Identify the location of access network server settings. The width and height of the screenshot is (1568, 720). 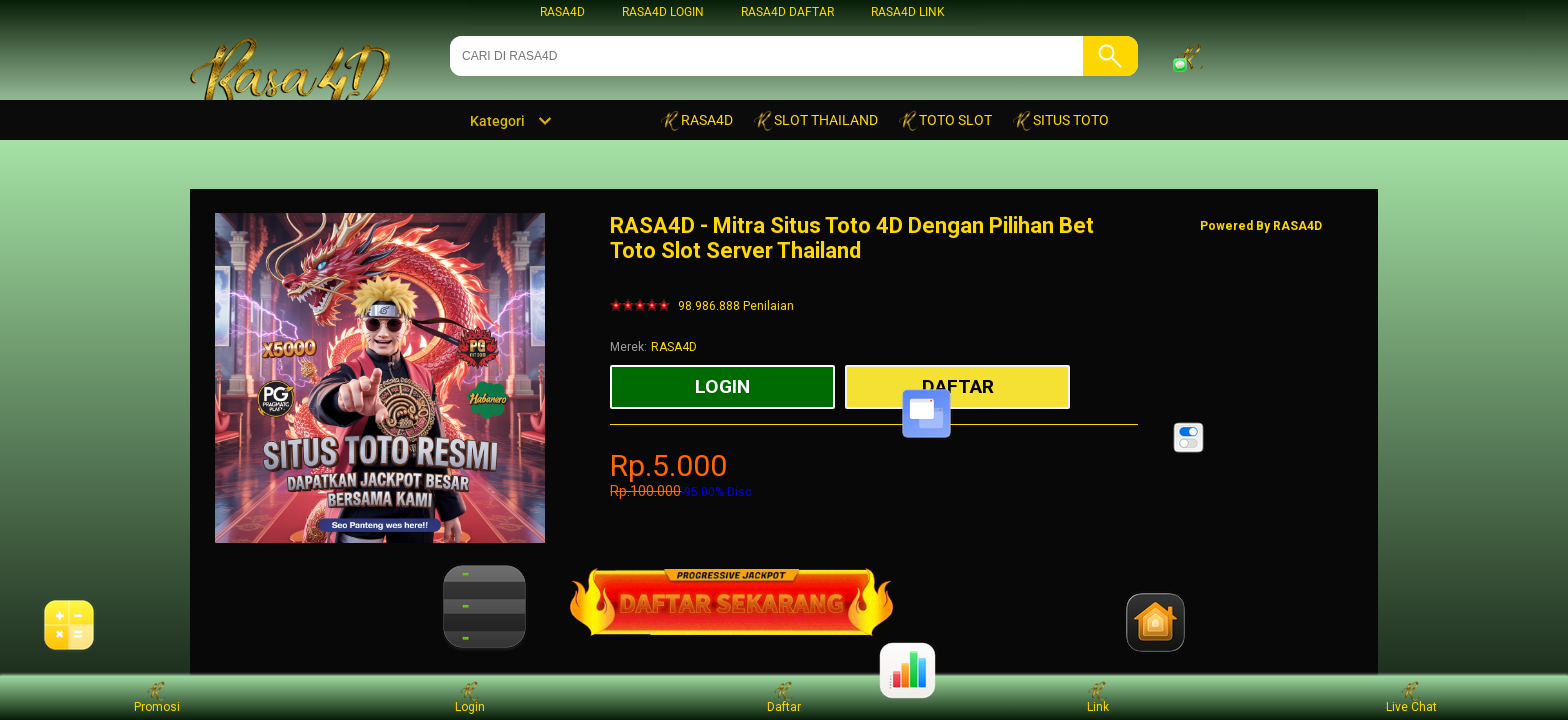
(484, 606).